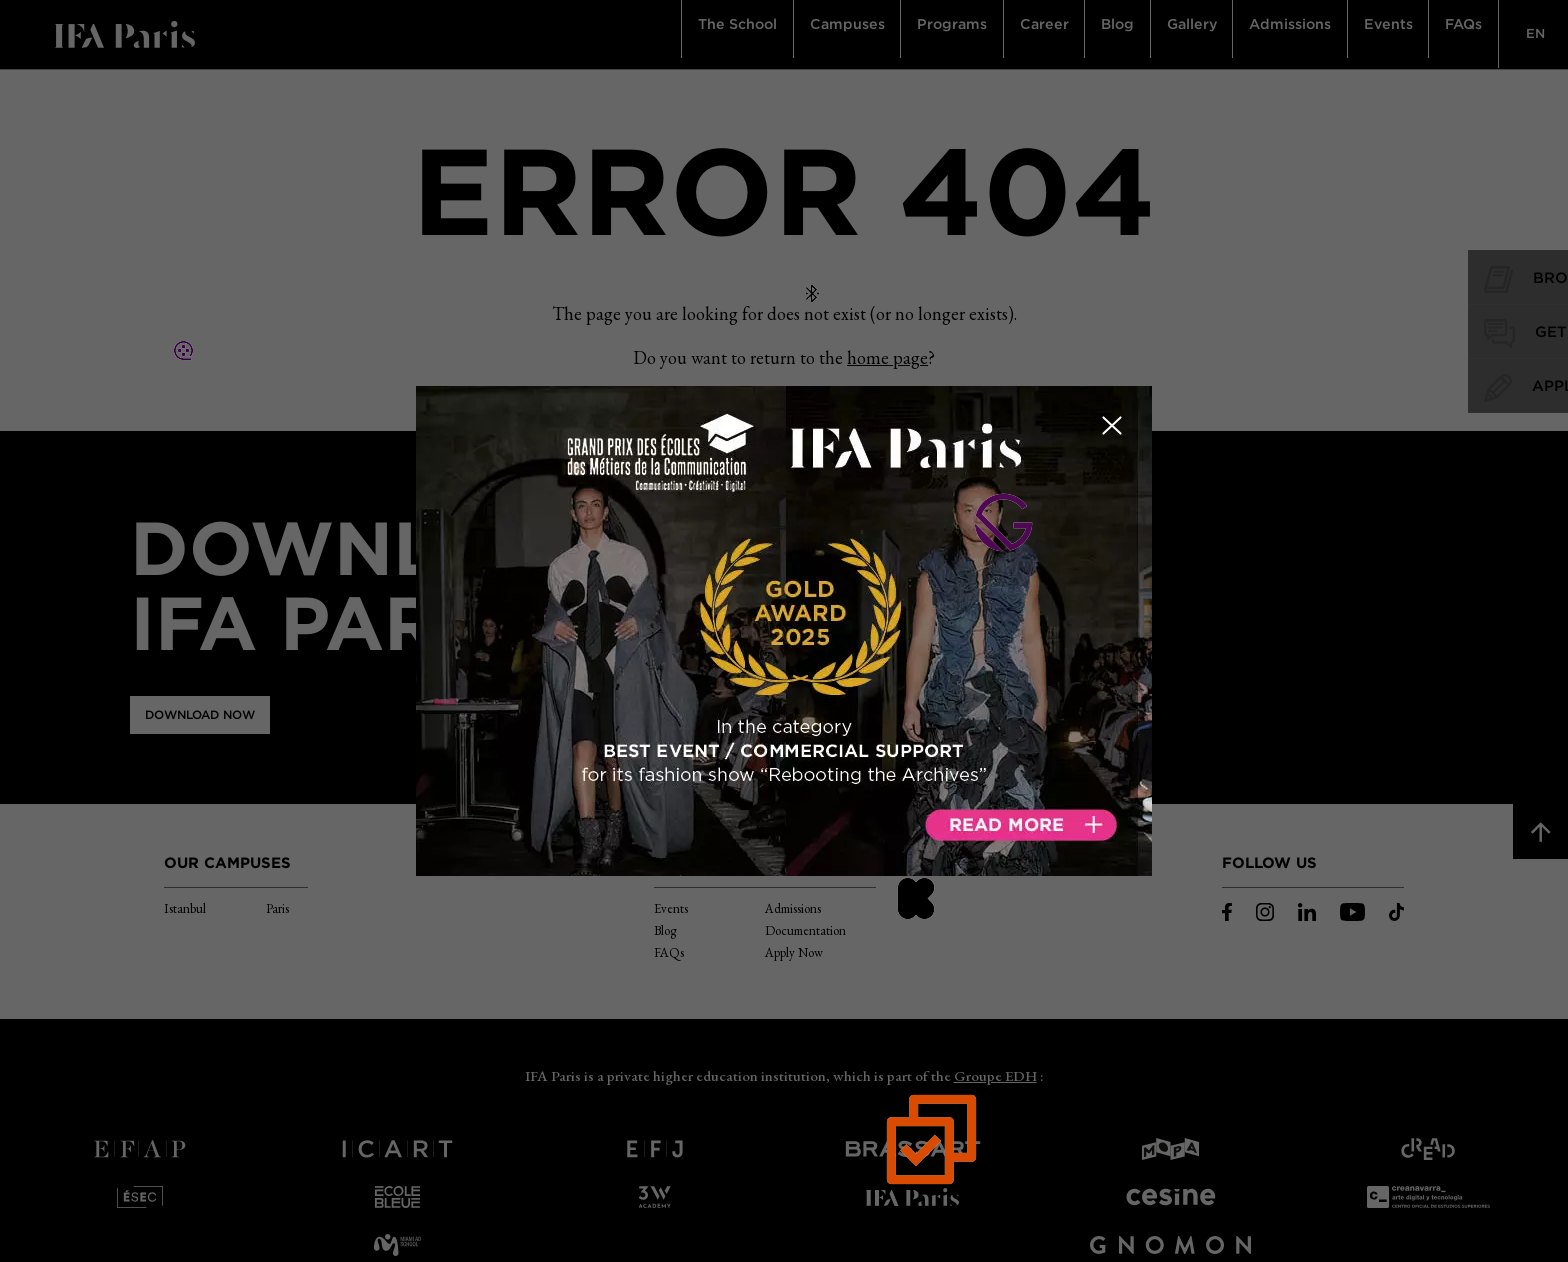 This screenshot has height=1262, width=1568. What do you see at coordinates (1003, 522) in the screenshot?
I see `gatsby framework logo` at bounding box center [1003, 522].